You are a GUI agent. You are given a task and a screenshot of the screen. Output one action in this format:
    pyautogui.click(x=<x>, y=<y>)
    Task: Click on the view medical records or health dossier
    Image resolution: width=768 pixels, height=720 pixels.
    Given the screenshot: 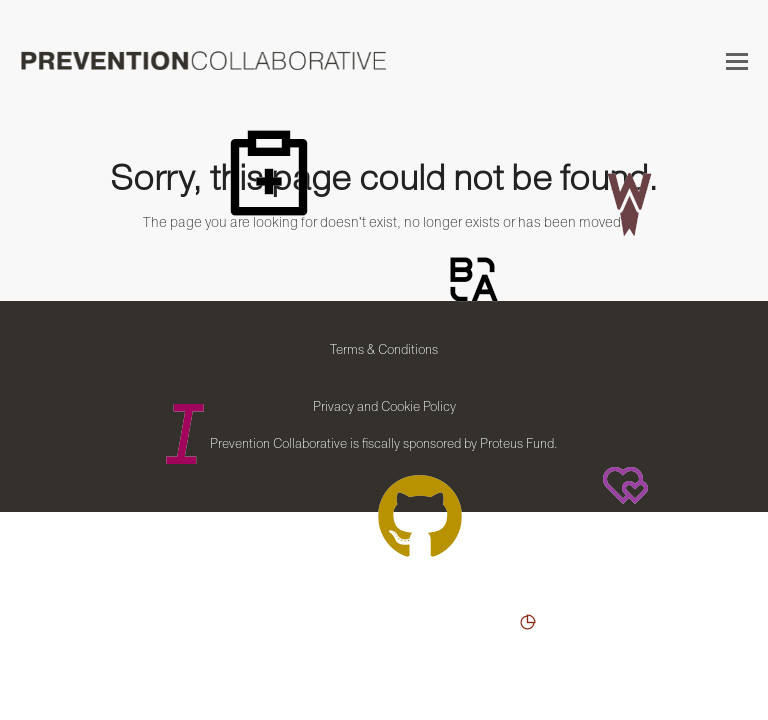 What is the action you would take?
    pyautogui.click(x=269, y=173)
    